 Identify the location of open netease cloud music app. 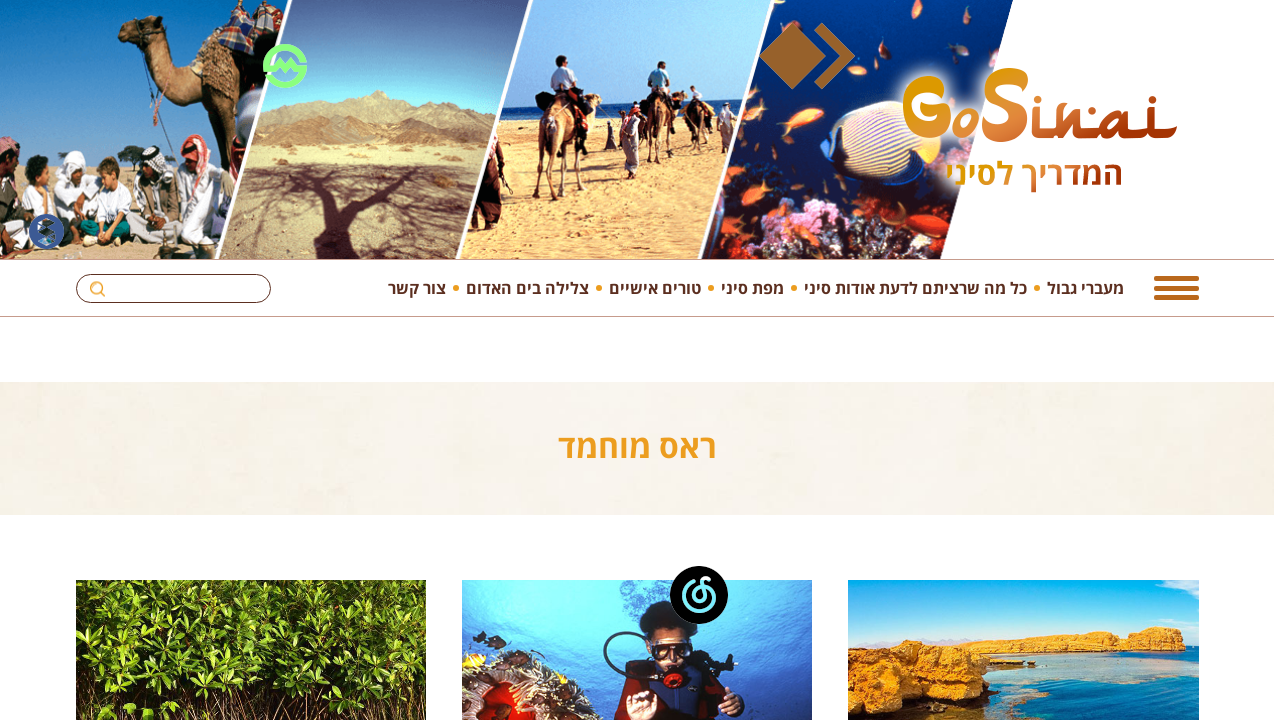
(699, 595).